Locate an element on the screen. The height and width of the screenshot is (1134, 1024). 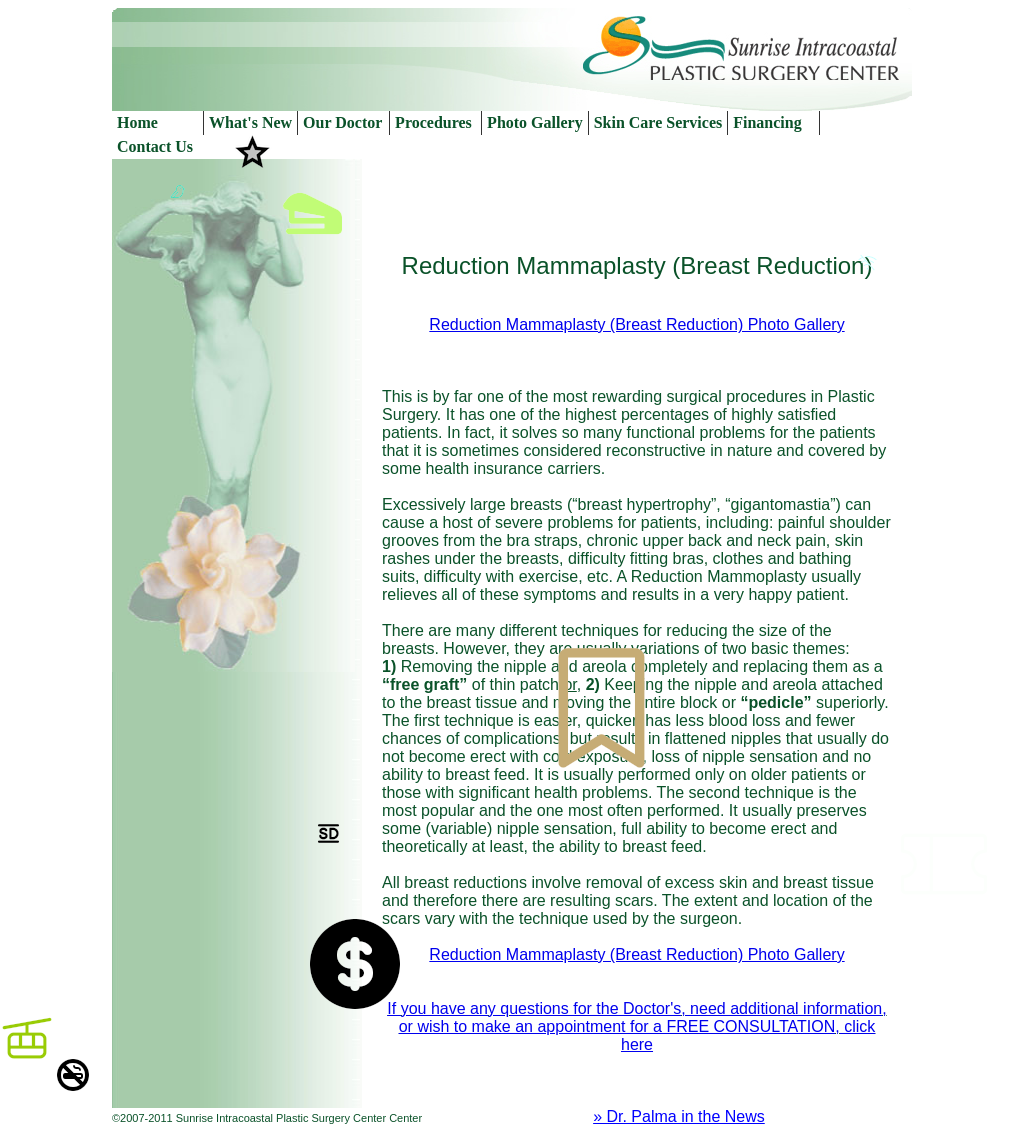
attach or bind documents together is located at coordinates (312, 213).